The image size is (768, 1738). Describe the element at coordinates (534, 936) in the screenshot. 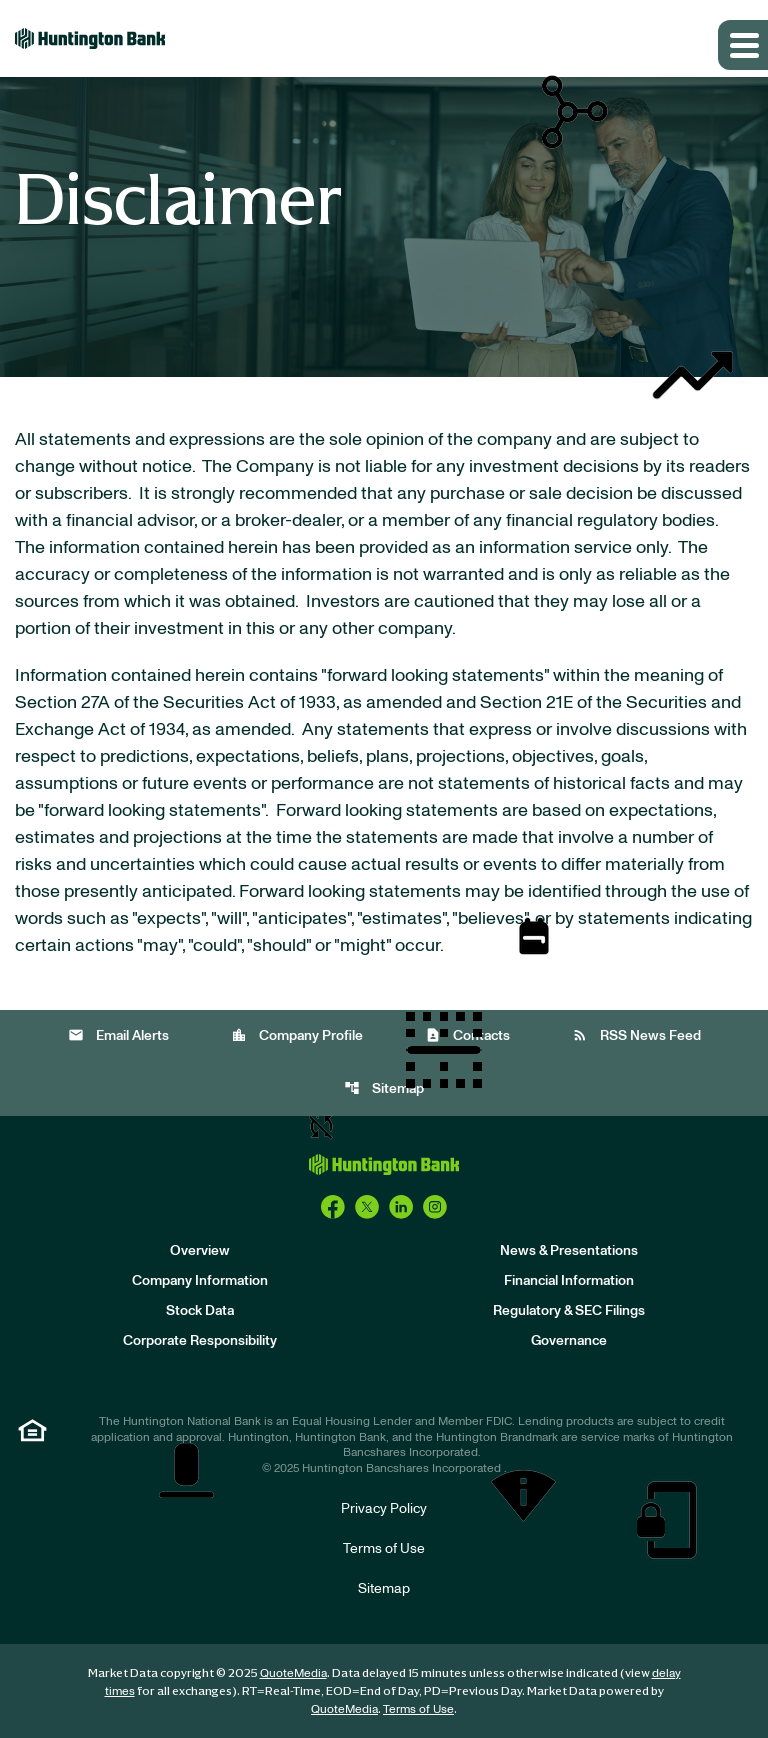

I see `access your backpack or bag inventory` at that location.